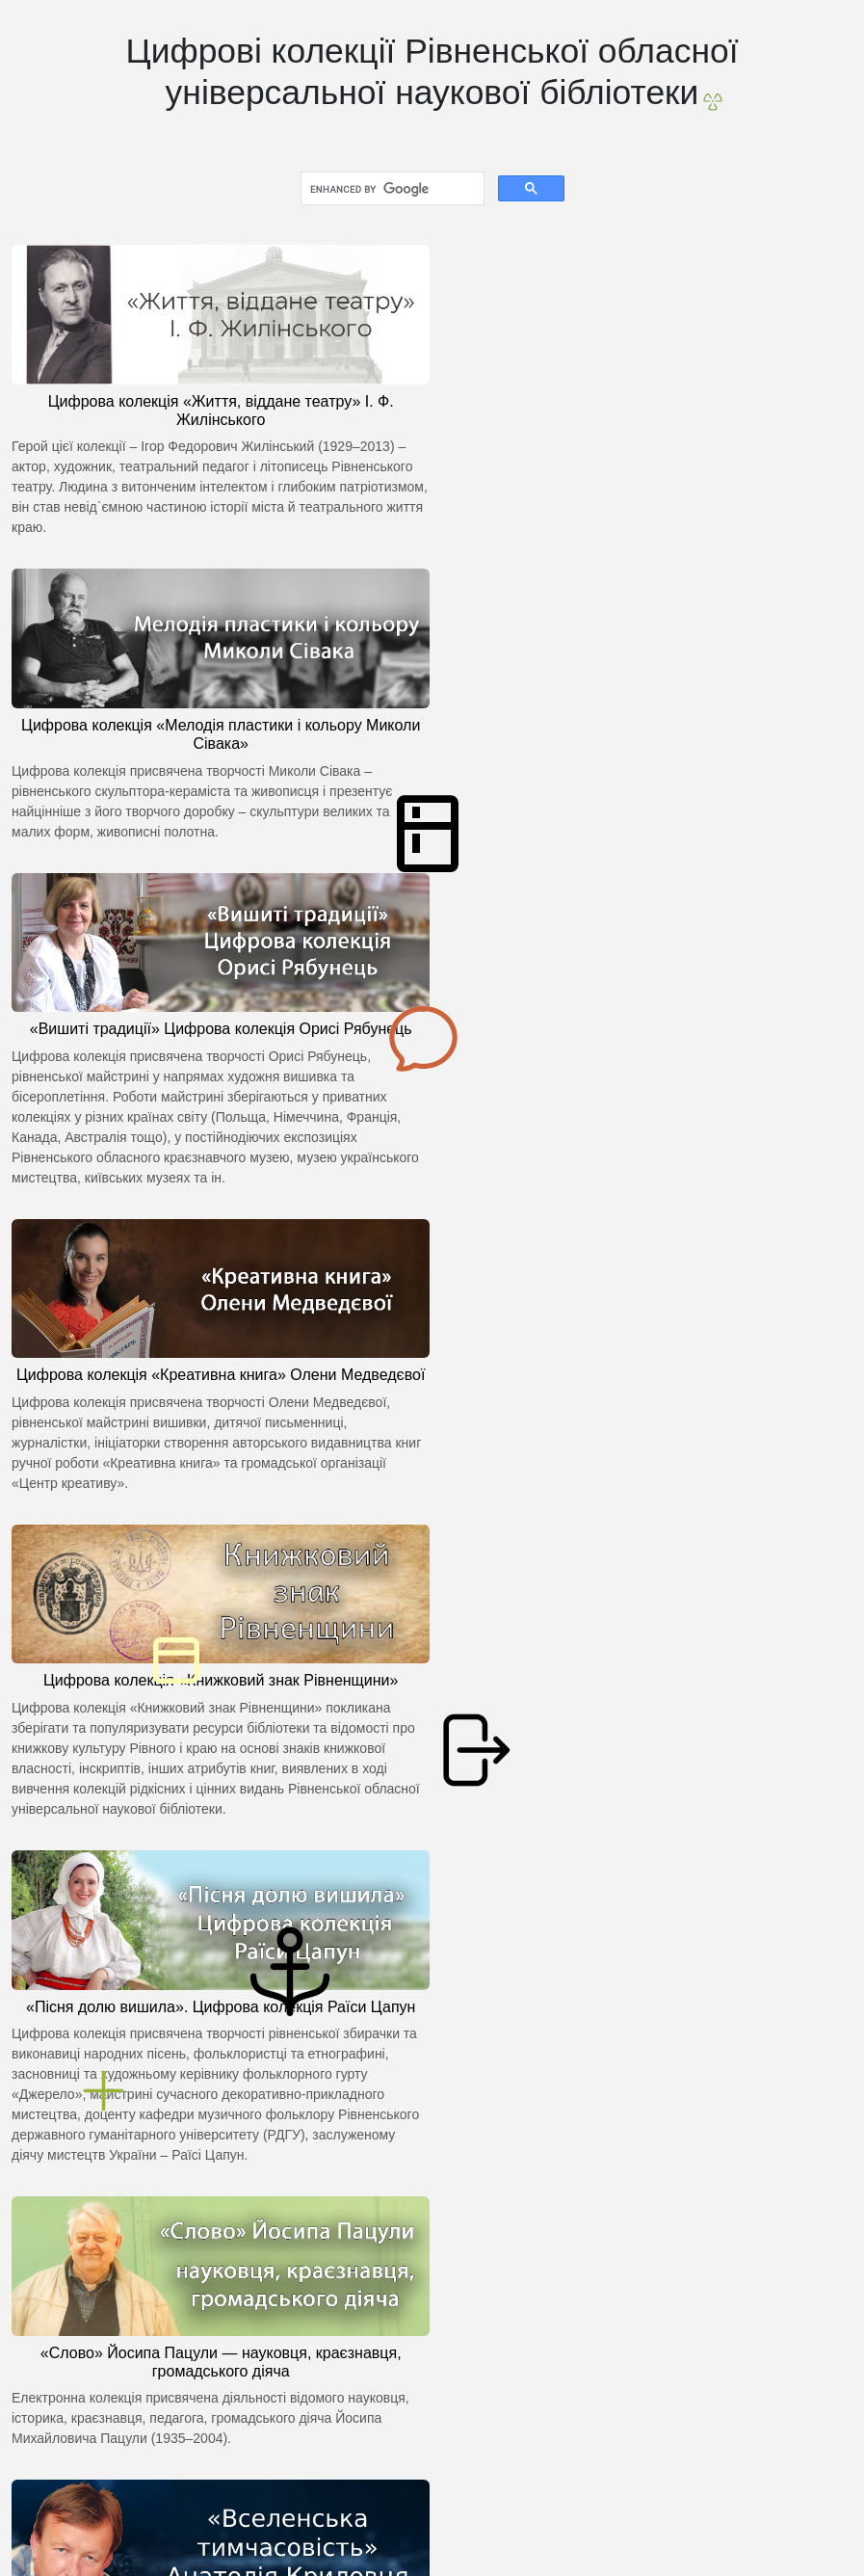 The image size is (864, 2576). Describe the element at coordinates (713, 101) in the screenshot. I see `indicates radioactive or hazardous material warning` at that location.